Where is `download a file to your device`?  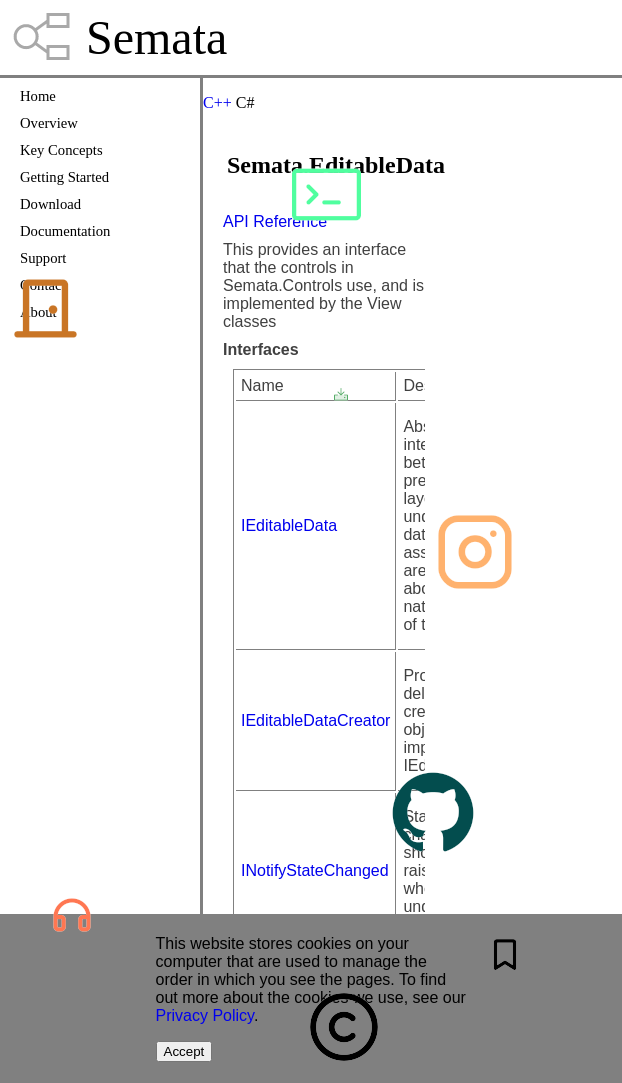 download a file to your device is located at coordinates (341, 395).